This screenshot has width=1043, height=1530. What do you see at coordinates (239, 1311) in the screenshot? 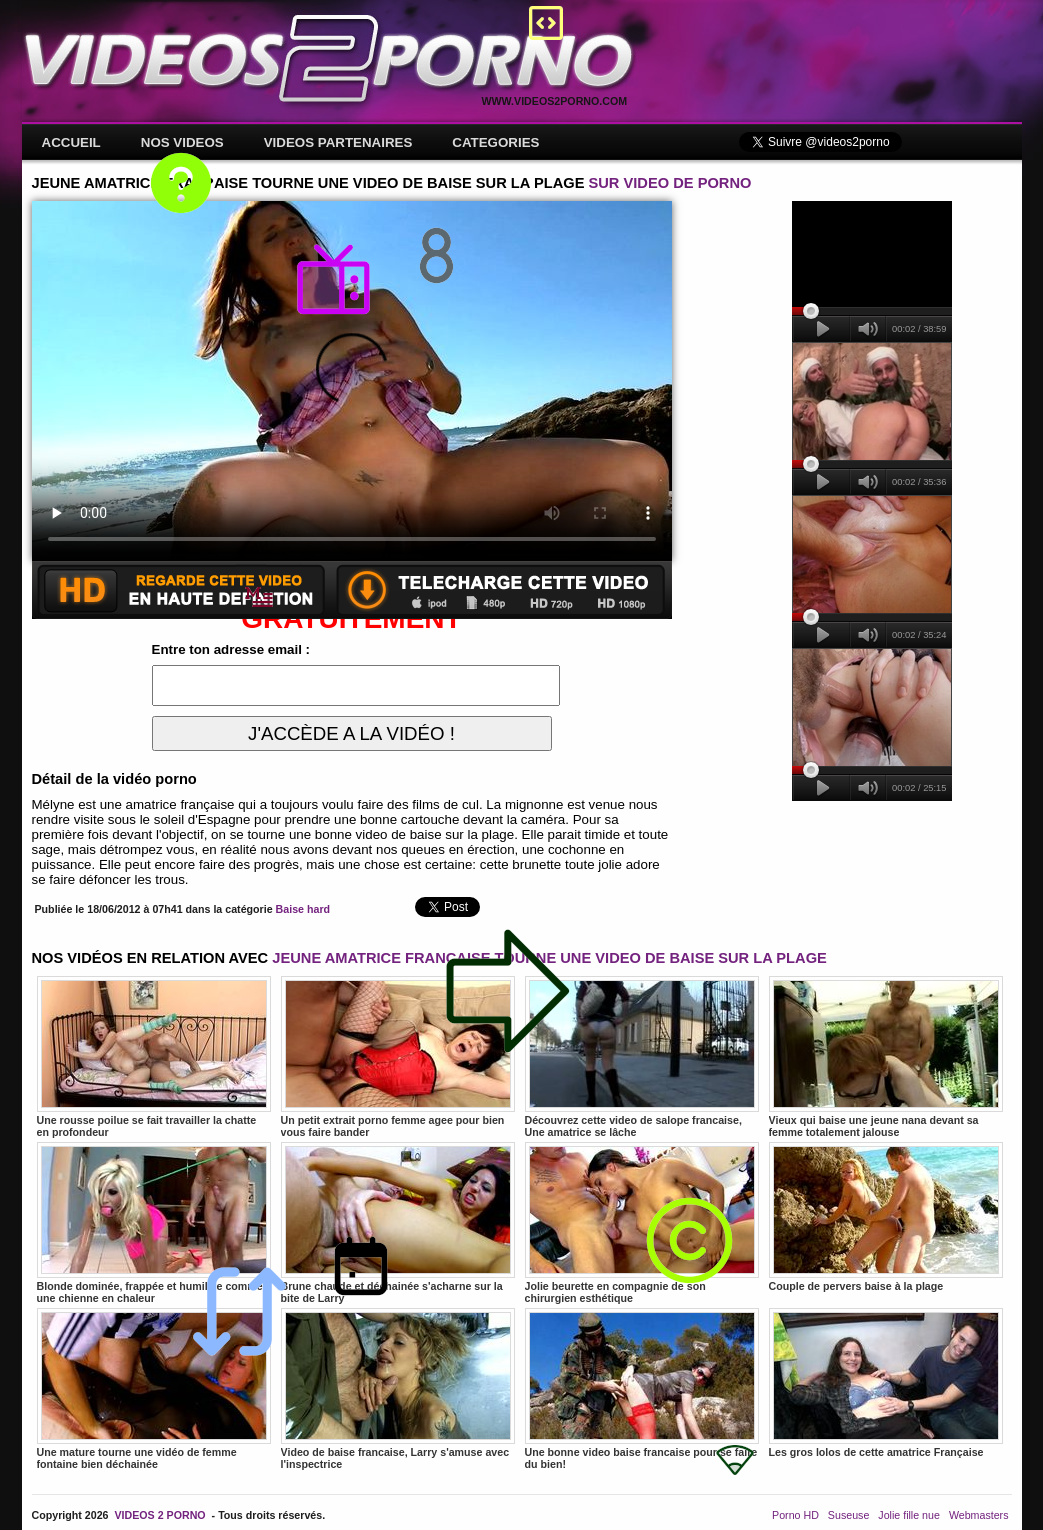
I see `flip or mirror content horizontally` at bounding box center [239, 1311].